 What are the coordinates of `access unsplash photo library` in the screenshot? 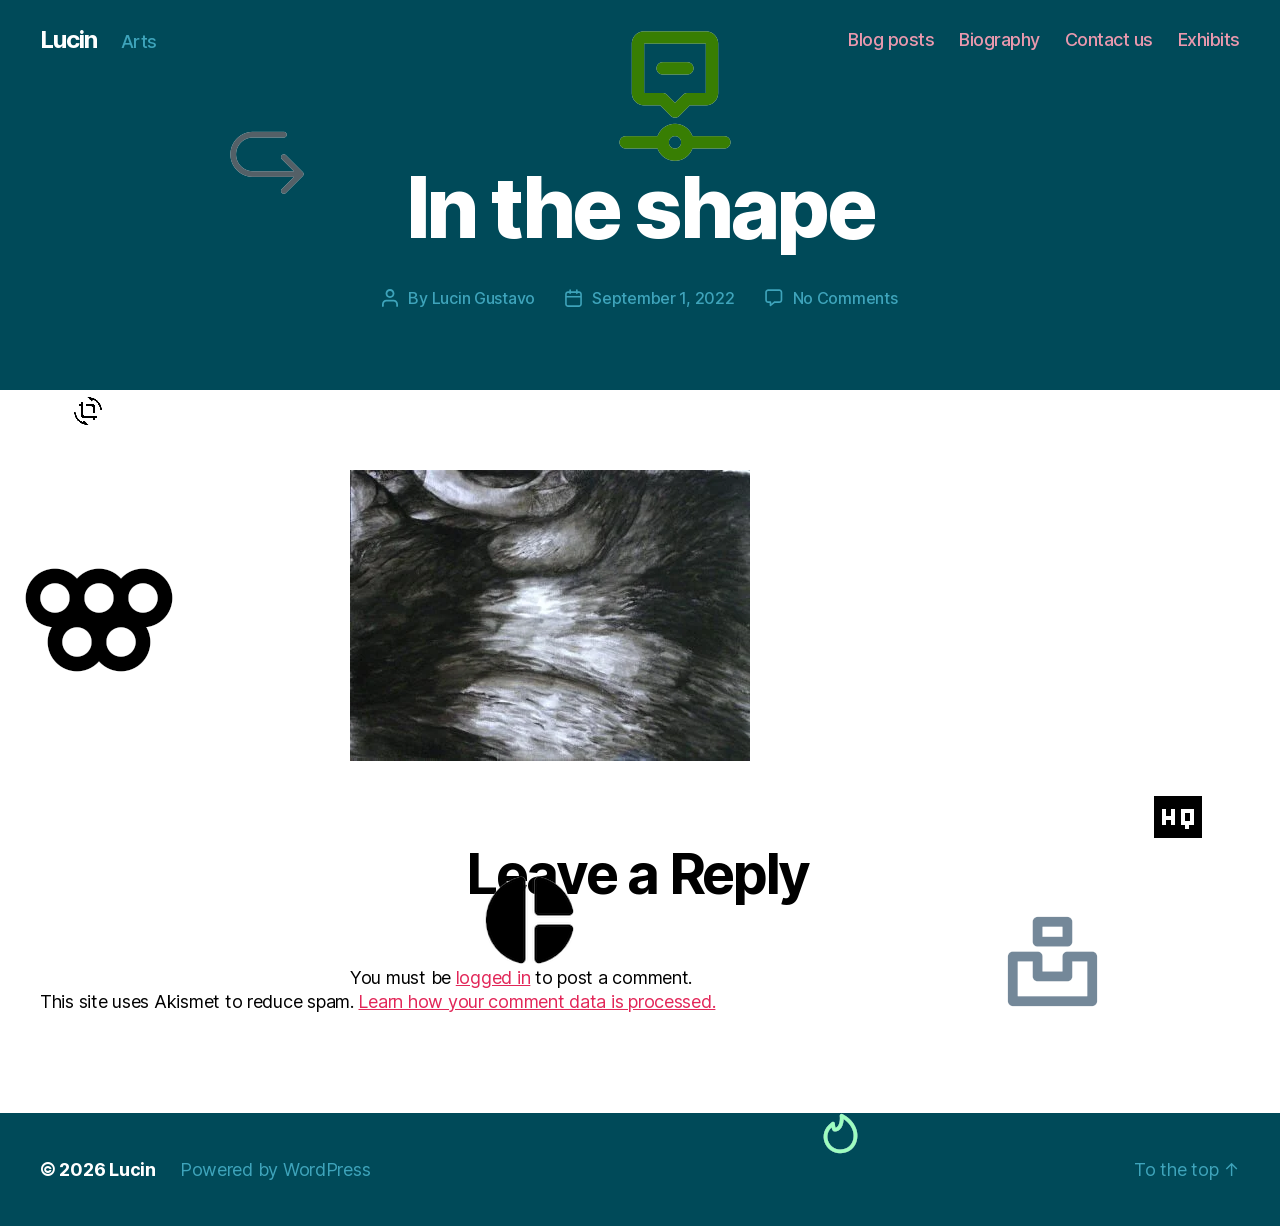 It's located at (1052, 961).